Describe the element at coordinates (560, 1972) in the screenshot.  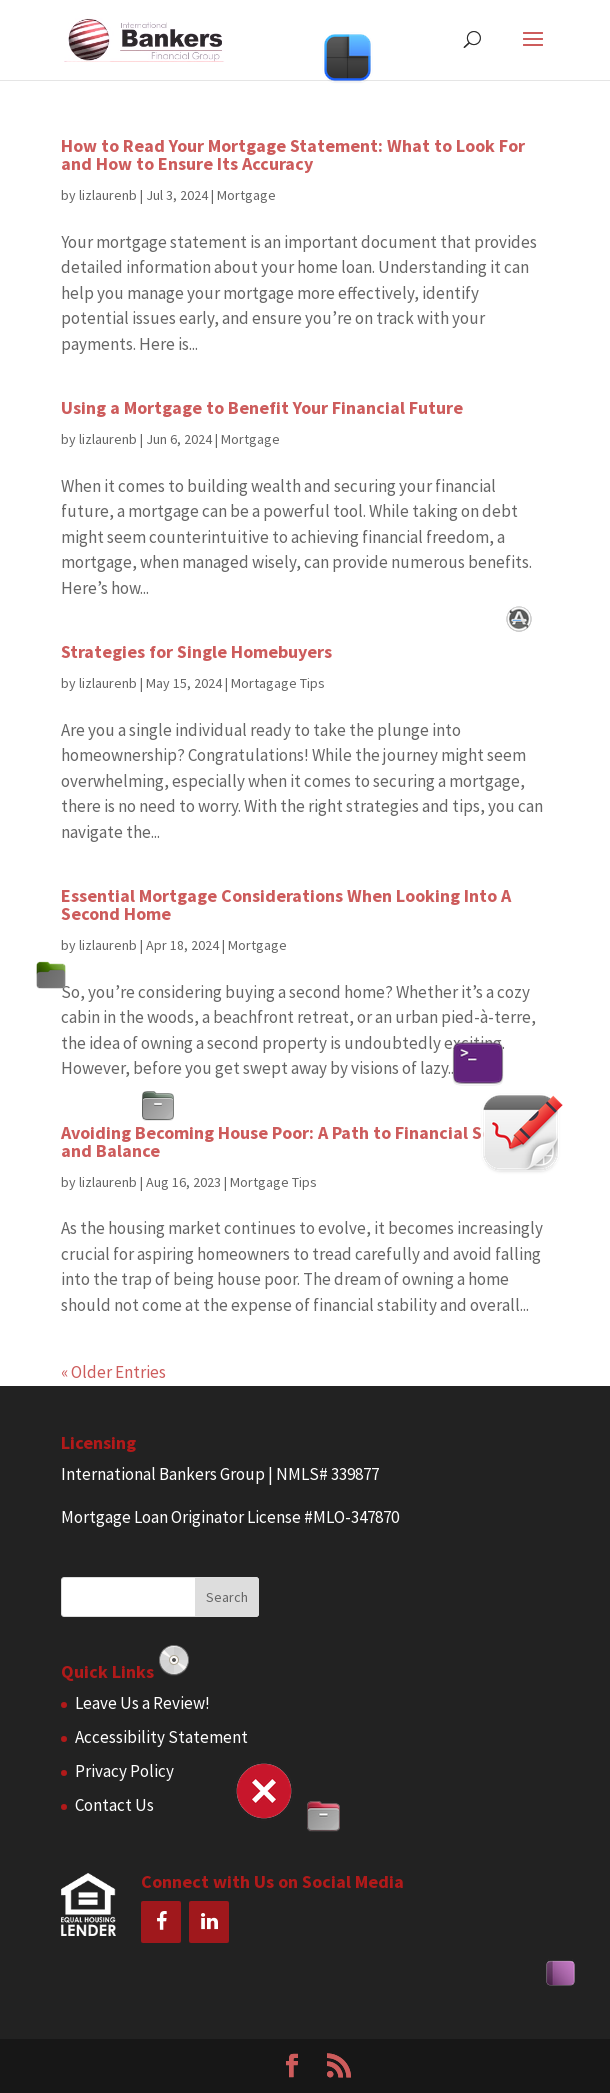
I see `access desktop folder` at that location.